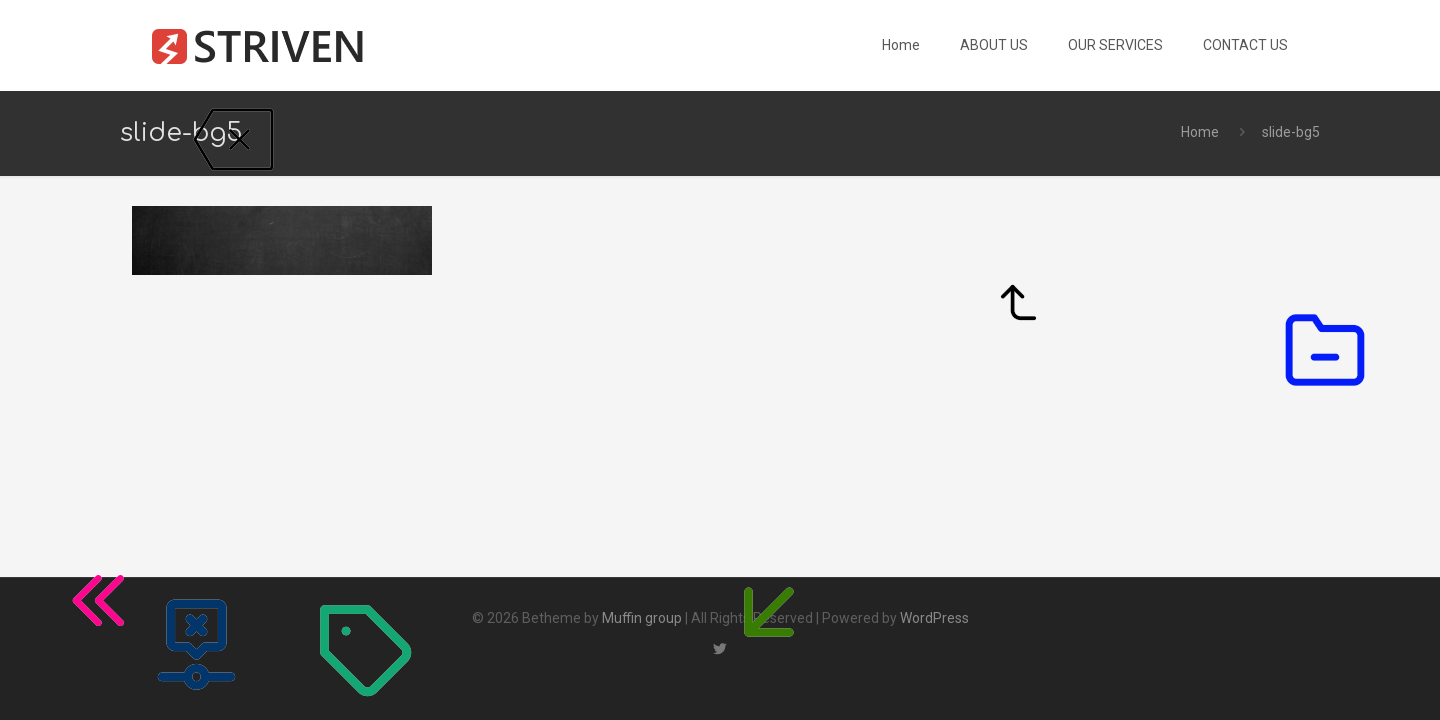  Describe the element at coordinates (1325, 350) in the screenshot. I see `remove a folder` at that location.